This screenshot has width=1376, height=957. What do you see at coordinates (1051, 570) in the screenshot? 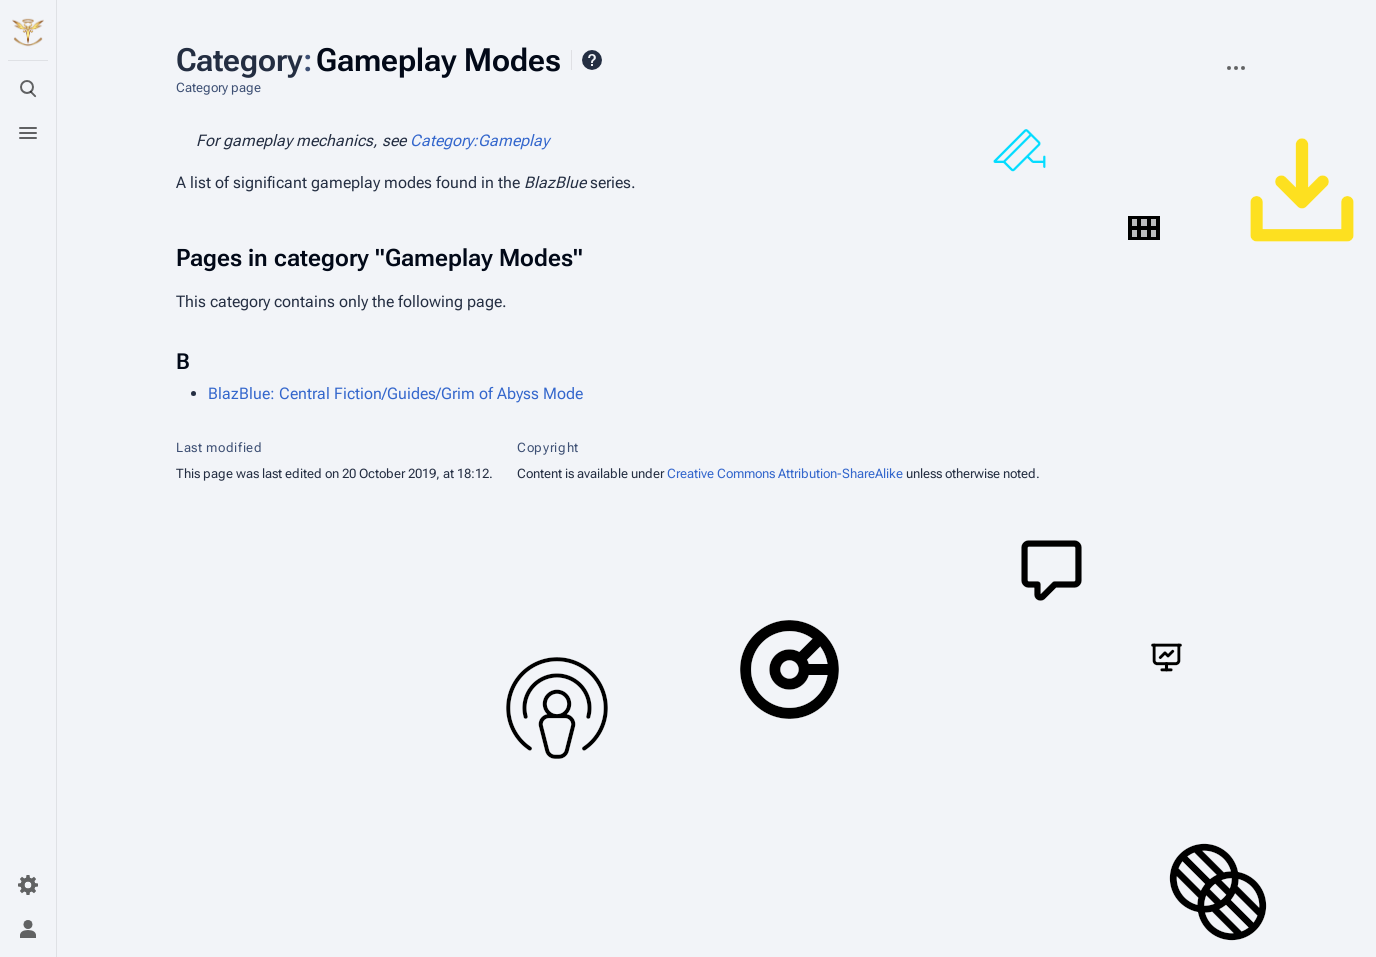
I see `open comments section` at bounding box center [1051, 570].